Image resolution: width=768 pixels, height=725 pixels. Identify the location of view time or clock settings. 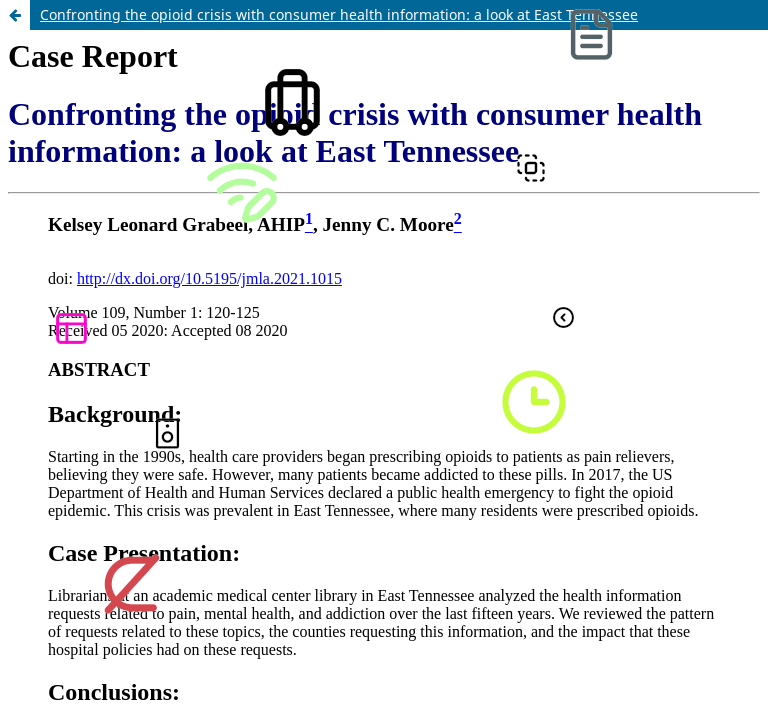
(534, 402).